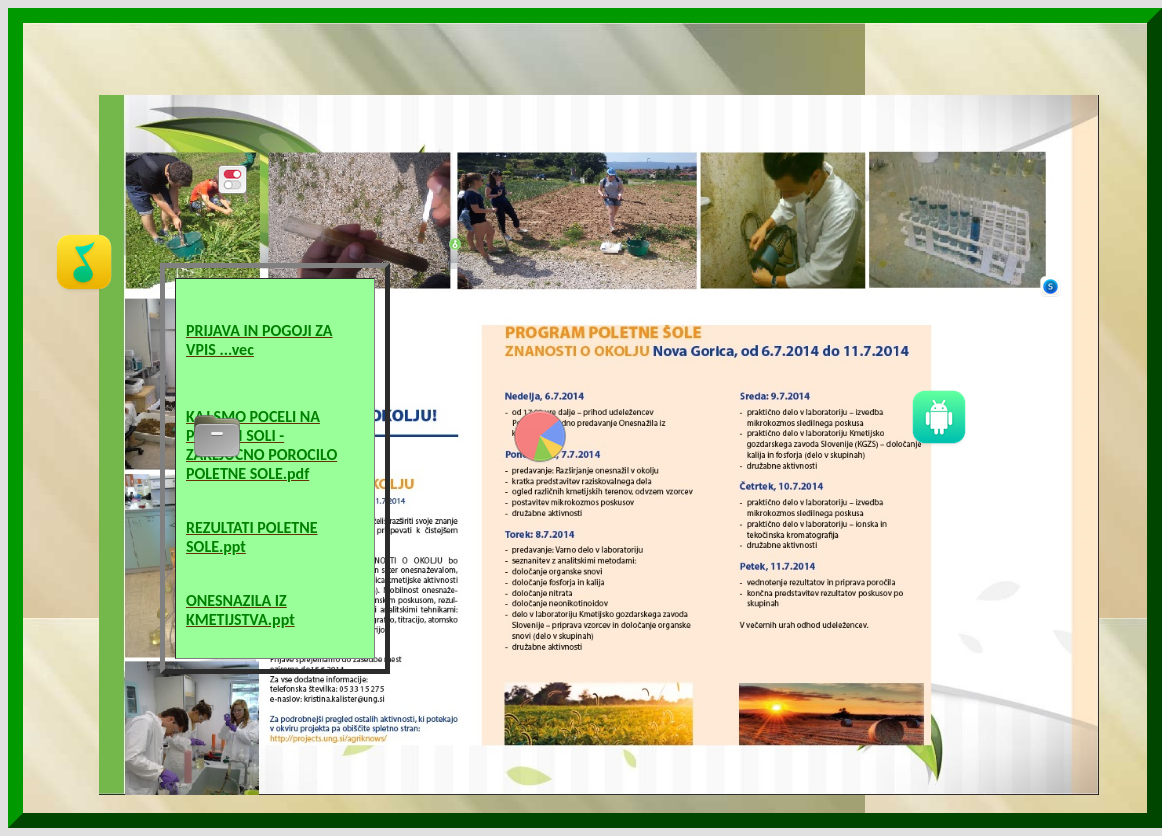  Describe the element at coordinates (232, 179) in the screenshot. I see `open desktop preferences or settings` at that location.